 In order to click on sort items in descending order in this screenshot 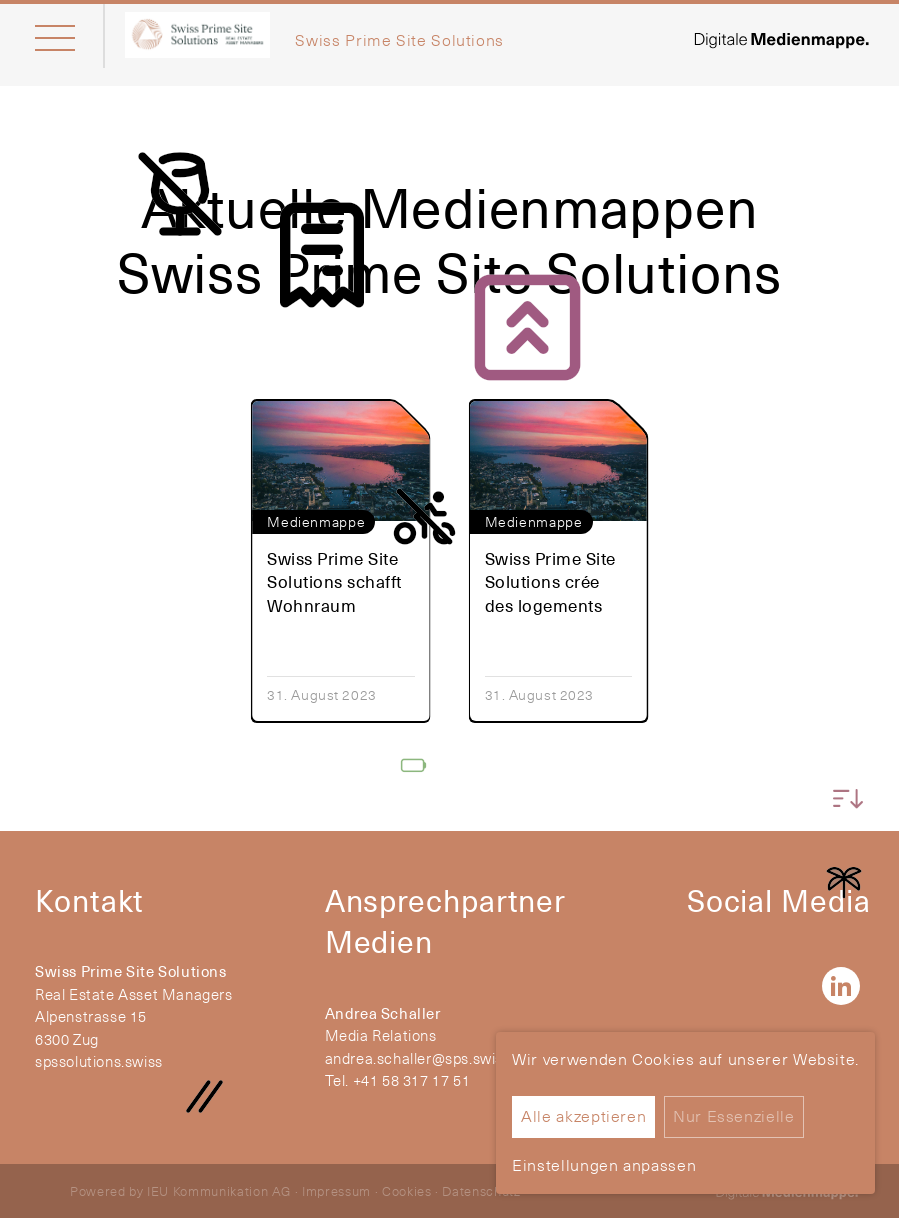, I will do `click(848, 798)`.